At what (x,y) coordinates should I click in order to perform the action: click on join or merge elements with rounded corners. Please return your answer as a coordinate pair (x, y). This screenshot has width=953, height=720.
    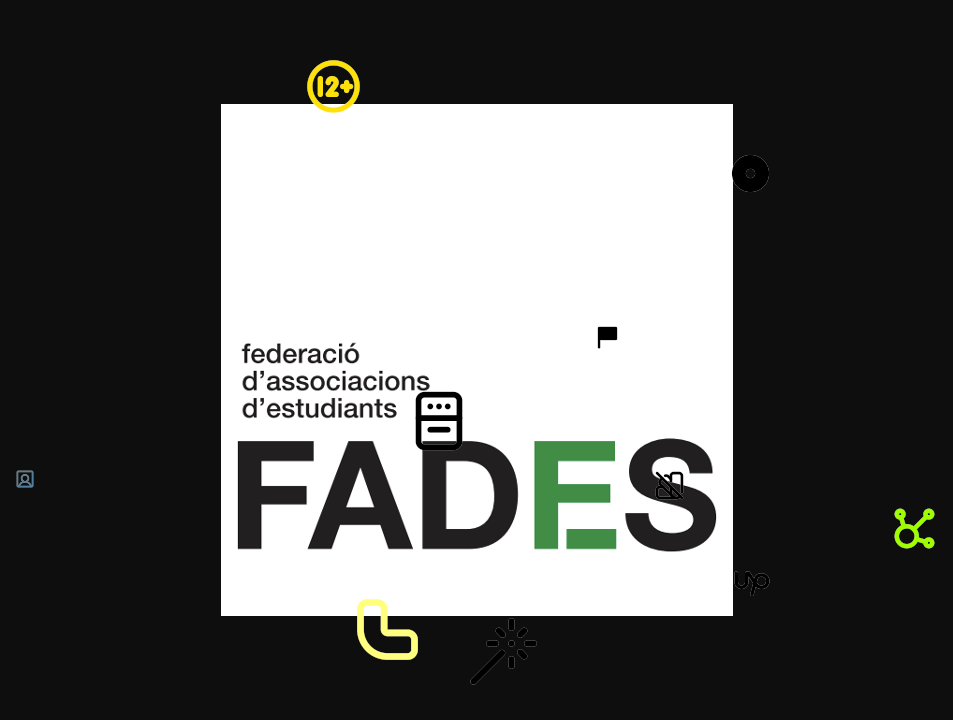
    Looking at the image, I should click on (387, 629).